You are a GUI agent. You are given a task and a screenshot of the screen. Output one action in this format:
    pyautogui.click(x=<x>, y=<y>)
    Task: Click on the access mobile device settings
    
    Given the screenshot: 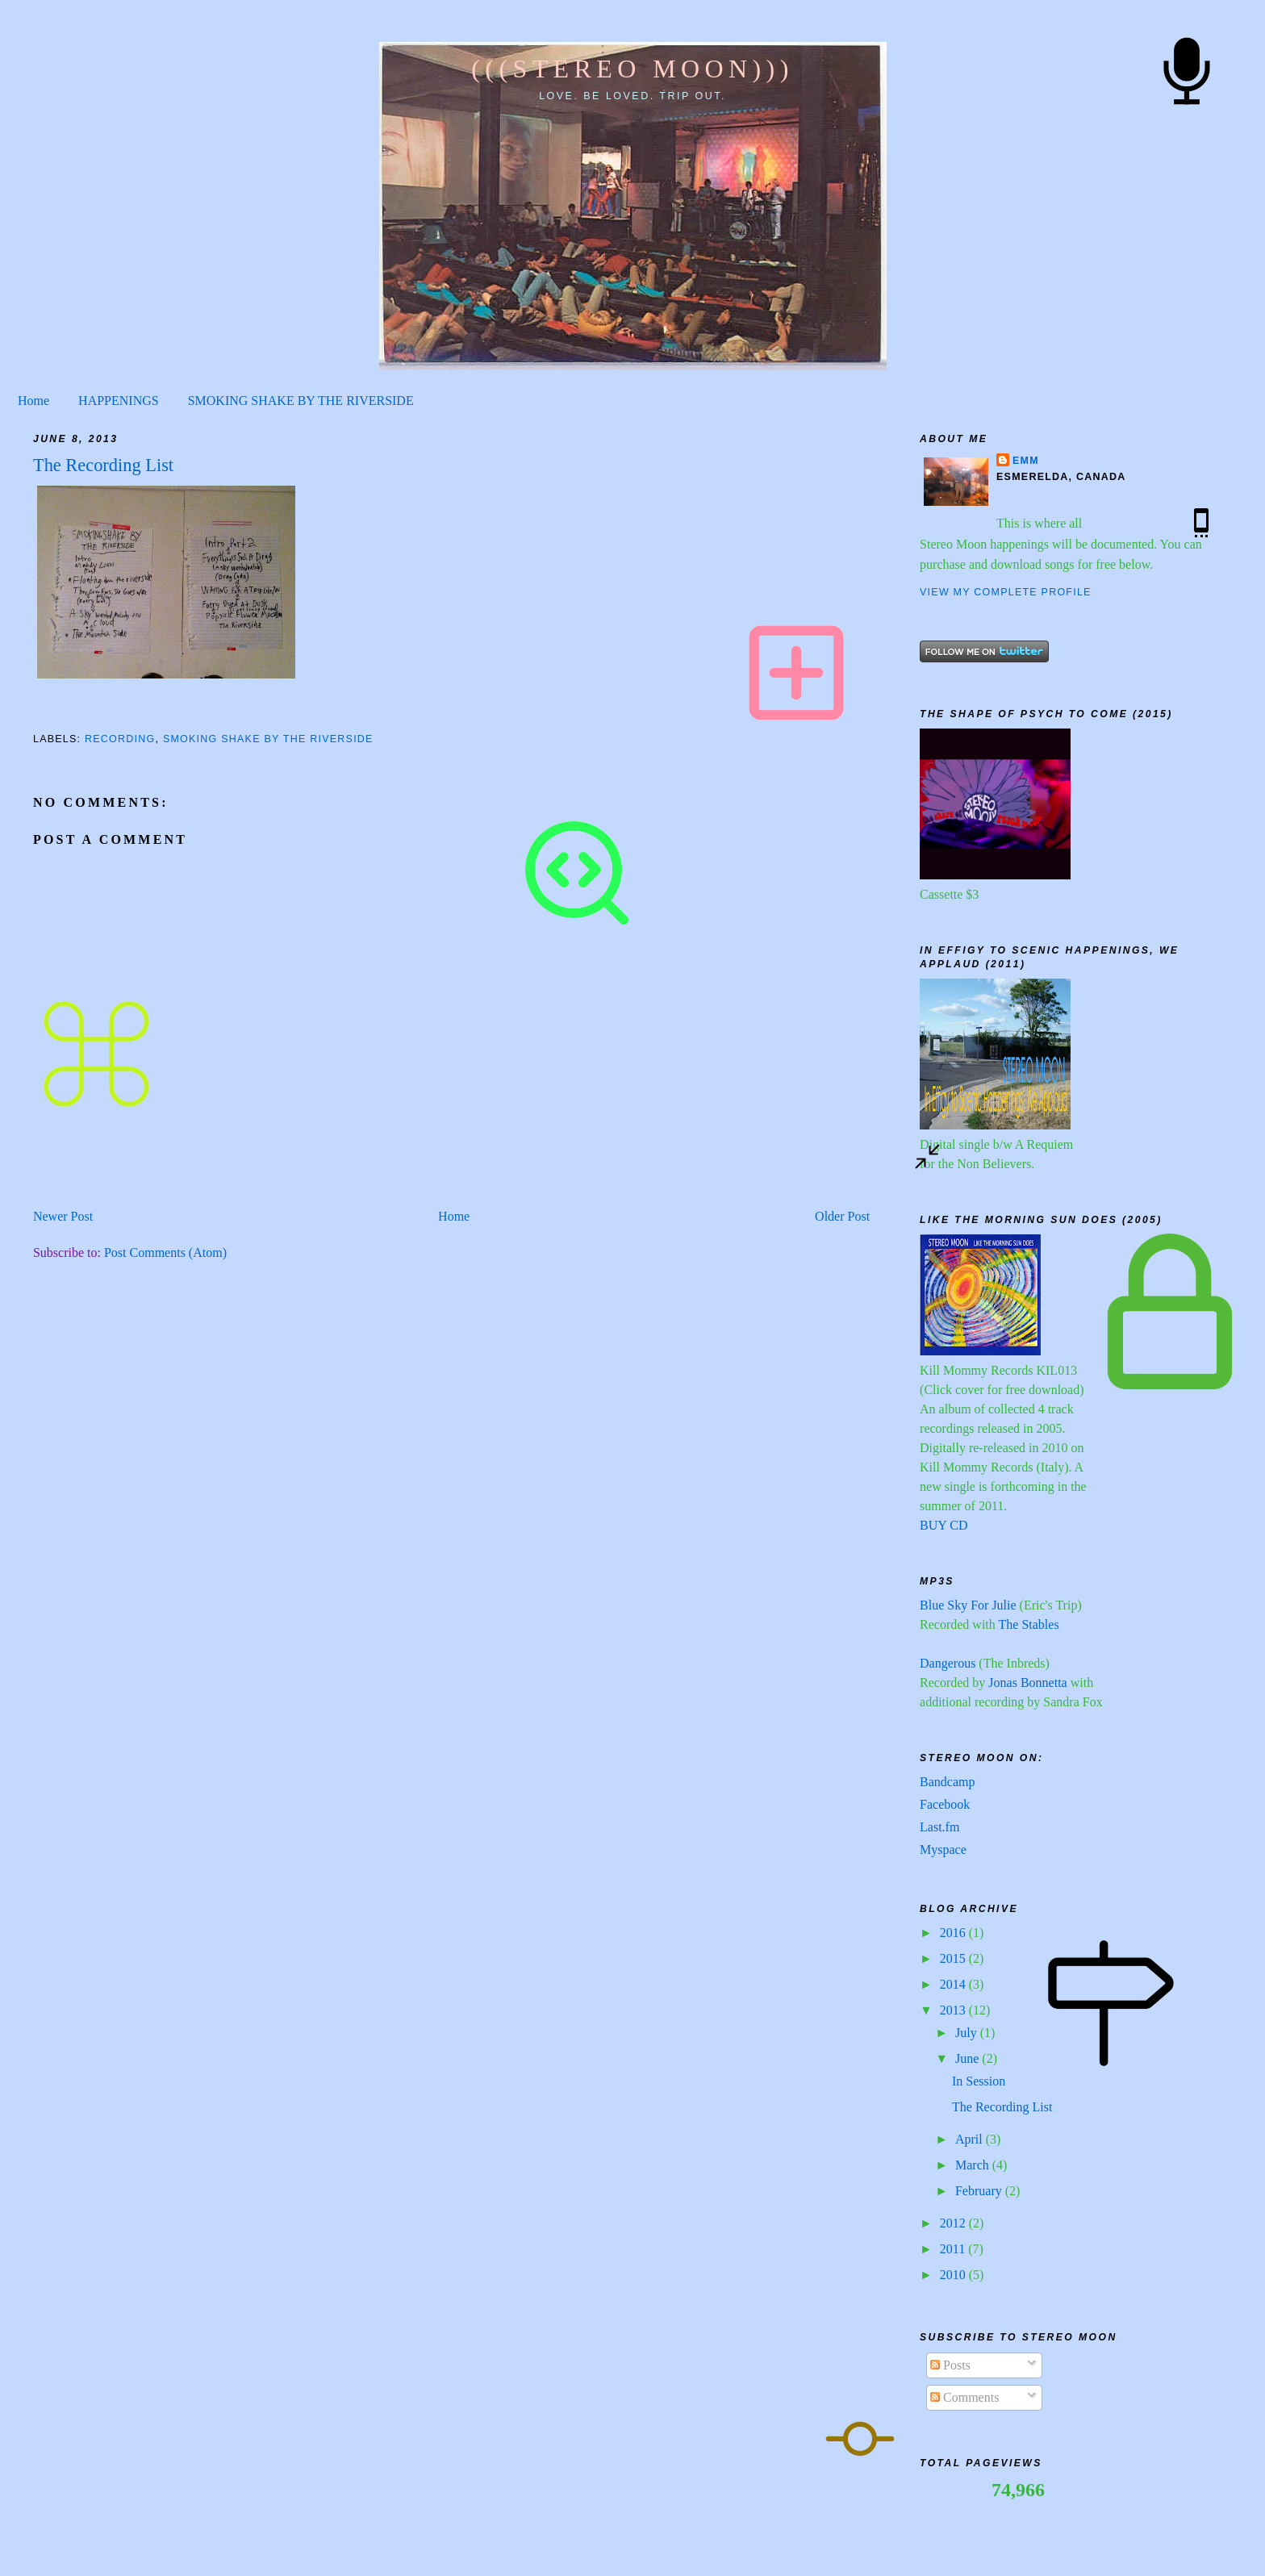 What is the action you would take?
    pyautogui.click(x=1201, y=523)
    